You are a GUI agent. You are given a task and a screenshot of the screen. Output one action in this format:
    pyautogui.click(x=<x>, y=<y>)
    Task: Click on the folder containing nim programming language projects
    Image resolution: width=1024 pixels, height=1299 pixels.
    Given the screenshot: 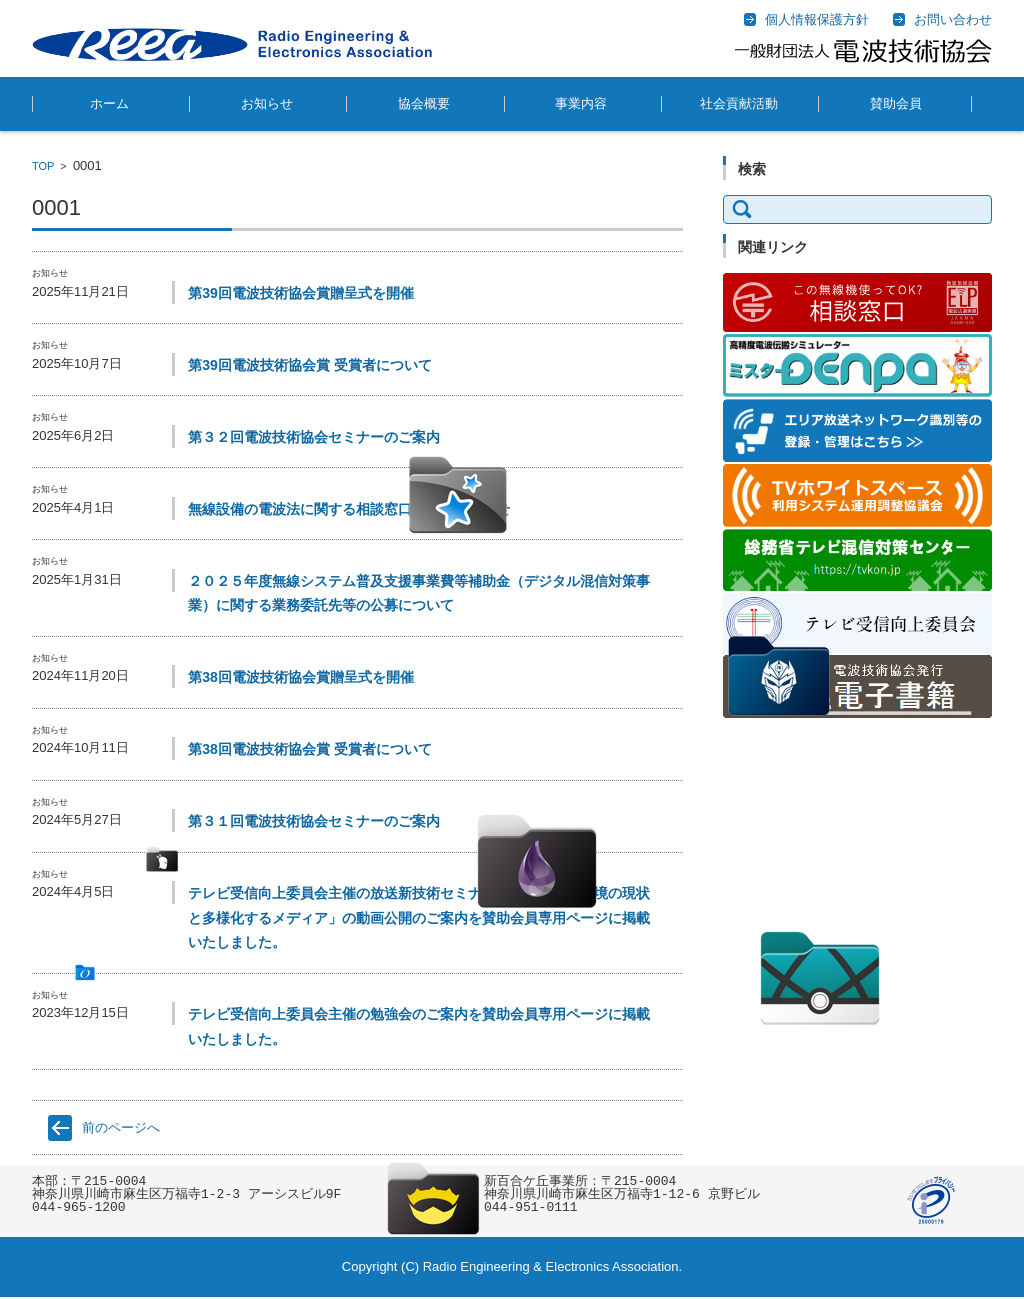 What is the action you would take?
    pyautogui.click(x=433, y=1201)
    